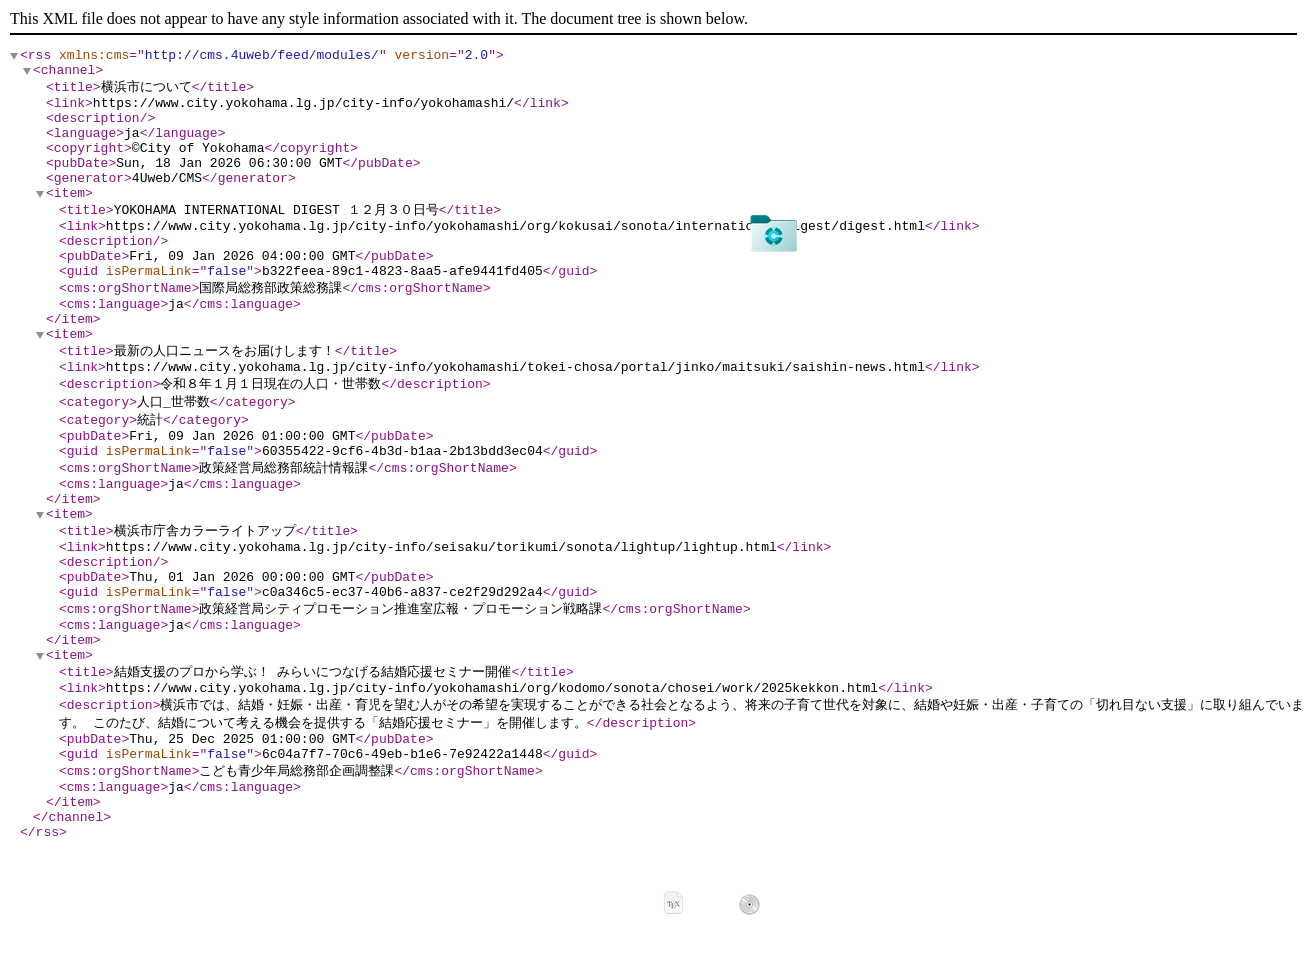  What do you see at coordinates (749, 904) in the screenshot?
I see `indicates a rewritable CD drive or disc` at bounding box center [749, 904].